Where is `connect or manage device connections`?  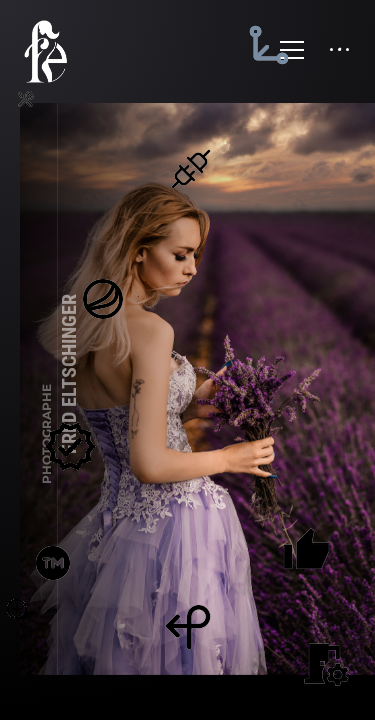
connect or manage device connections is located at coordinates (191, 169).